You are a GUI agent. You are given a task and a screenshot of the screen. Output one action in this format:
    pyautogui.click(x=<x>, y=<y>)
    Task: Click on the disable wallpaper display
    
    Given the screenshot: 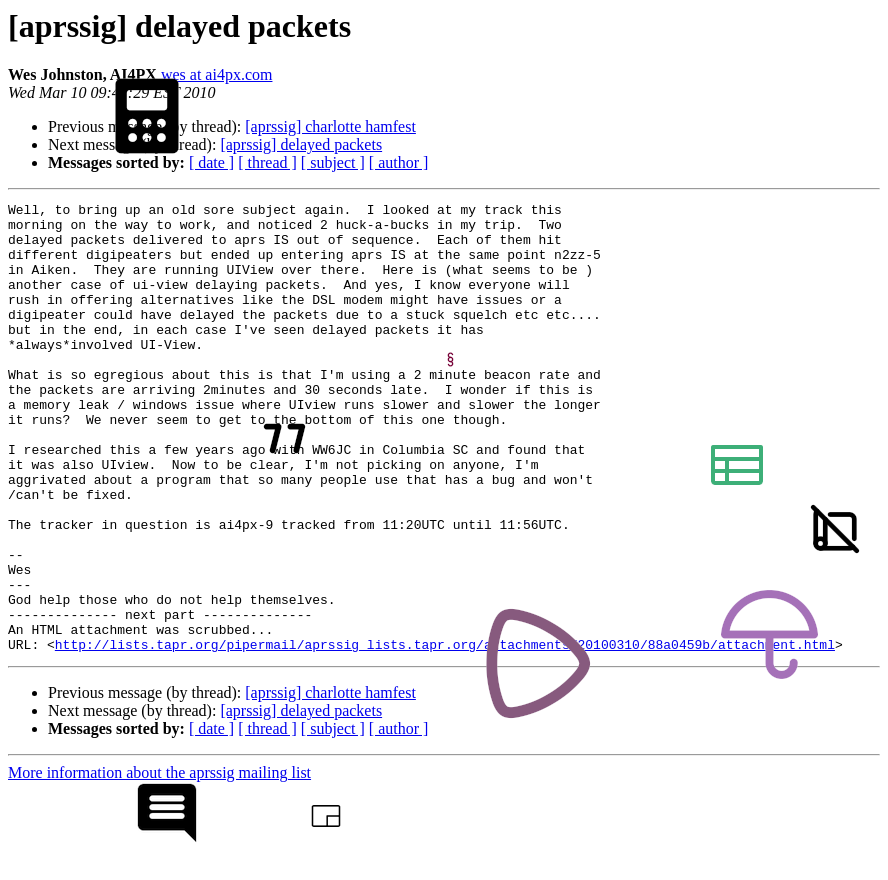 What is the action you would take?
    pyautogui.click(x=835, y=529)
    